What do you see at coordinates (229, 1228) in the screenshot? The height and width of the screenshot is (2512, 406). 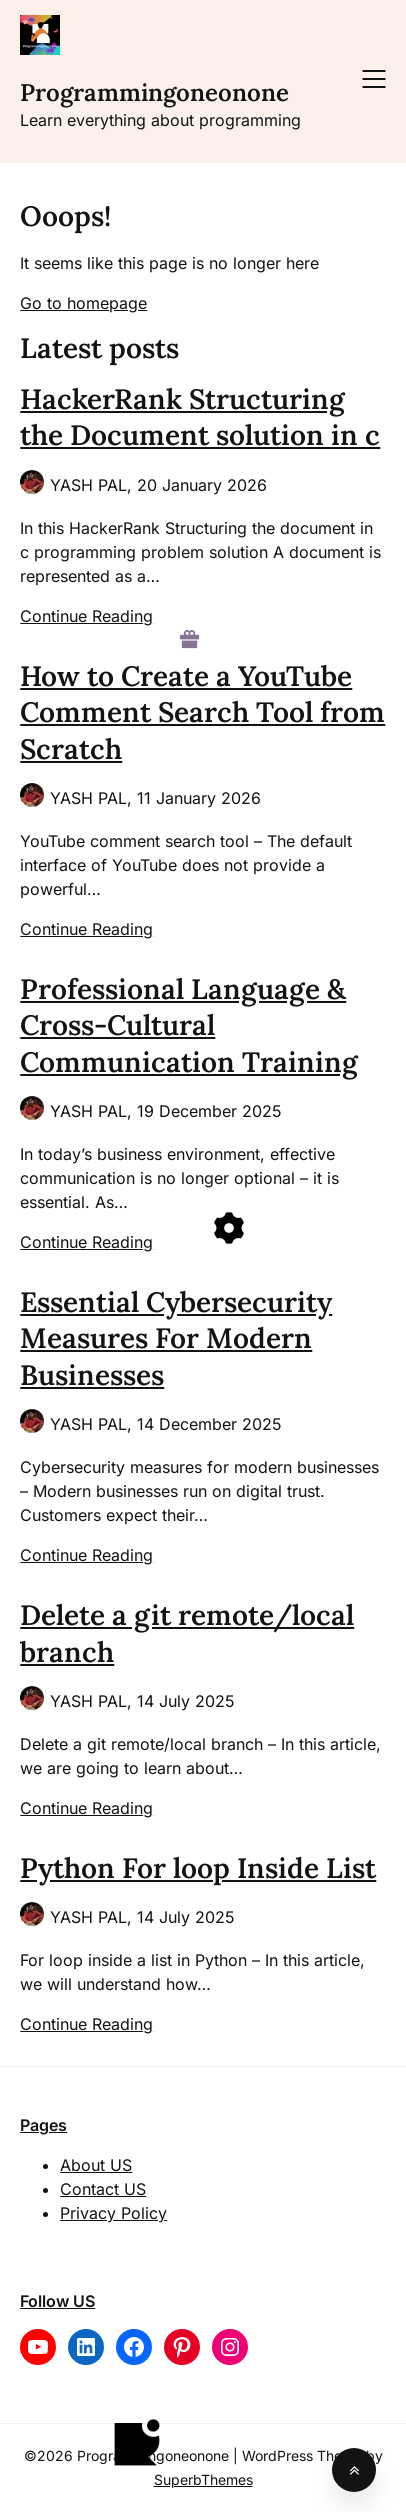 I see `access settings or preferences` at bounding box center [229, 1228].